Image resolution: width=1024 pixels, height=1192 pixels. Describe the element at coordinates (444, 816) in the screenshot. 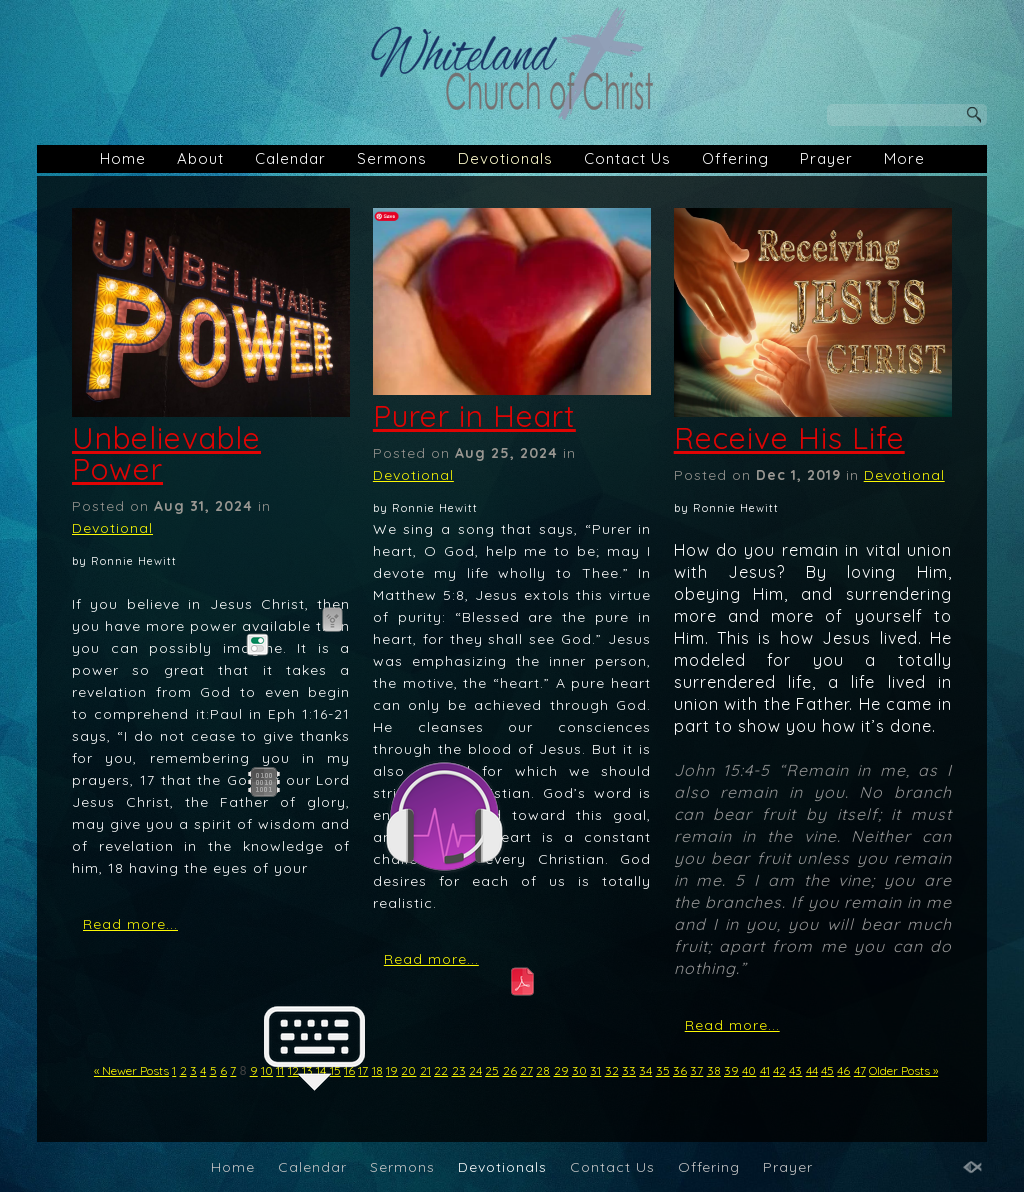

I see `audio headset device connected` at that location.